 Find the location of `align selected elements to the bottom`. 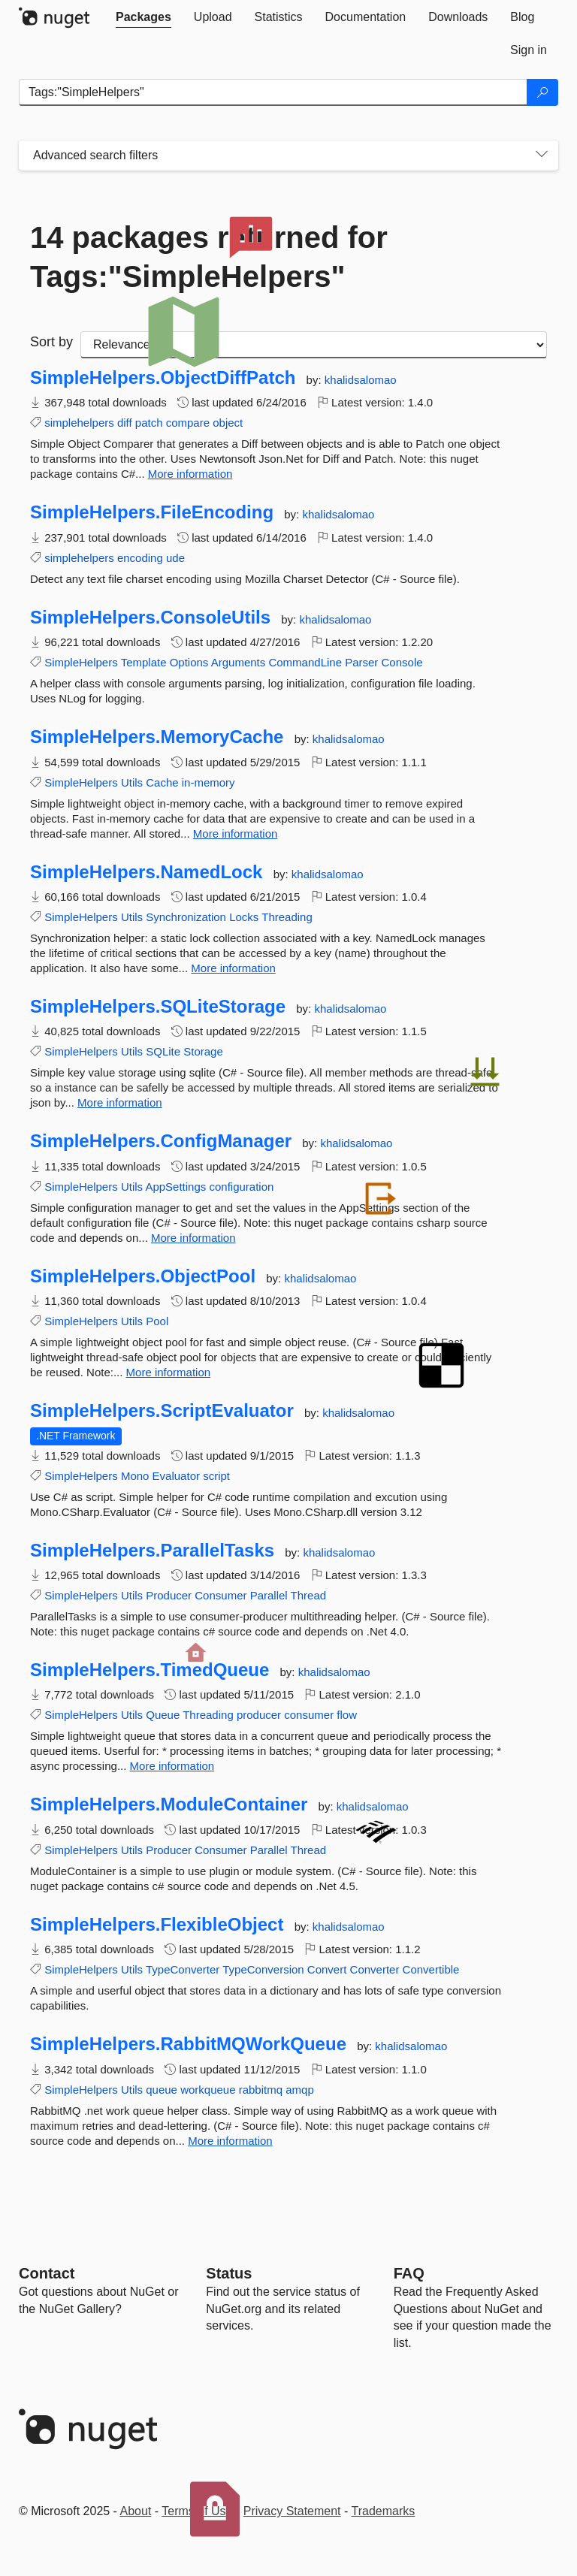

align selected elements to the bottom is located at coordinates (485, 1071).